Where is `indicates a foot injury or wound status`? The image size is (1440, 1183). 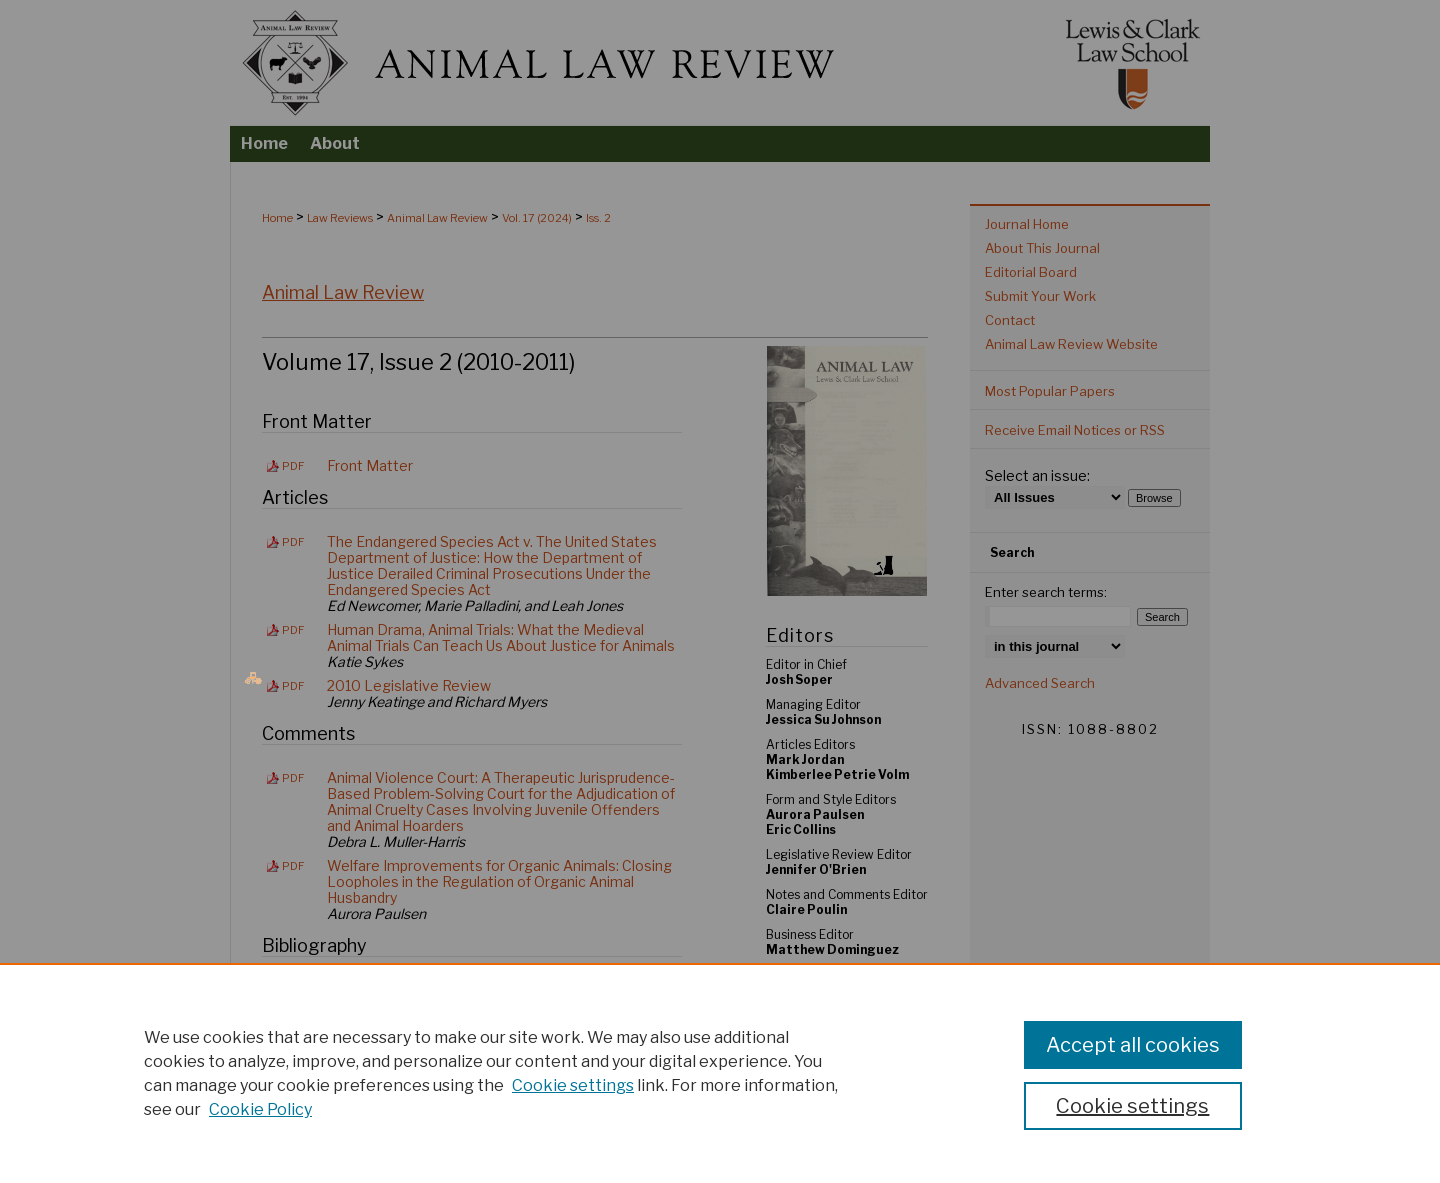 indicates a foot injury or wound status is located at coordinates (883, 565).